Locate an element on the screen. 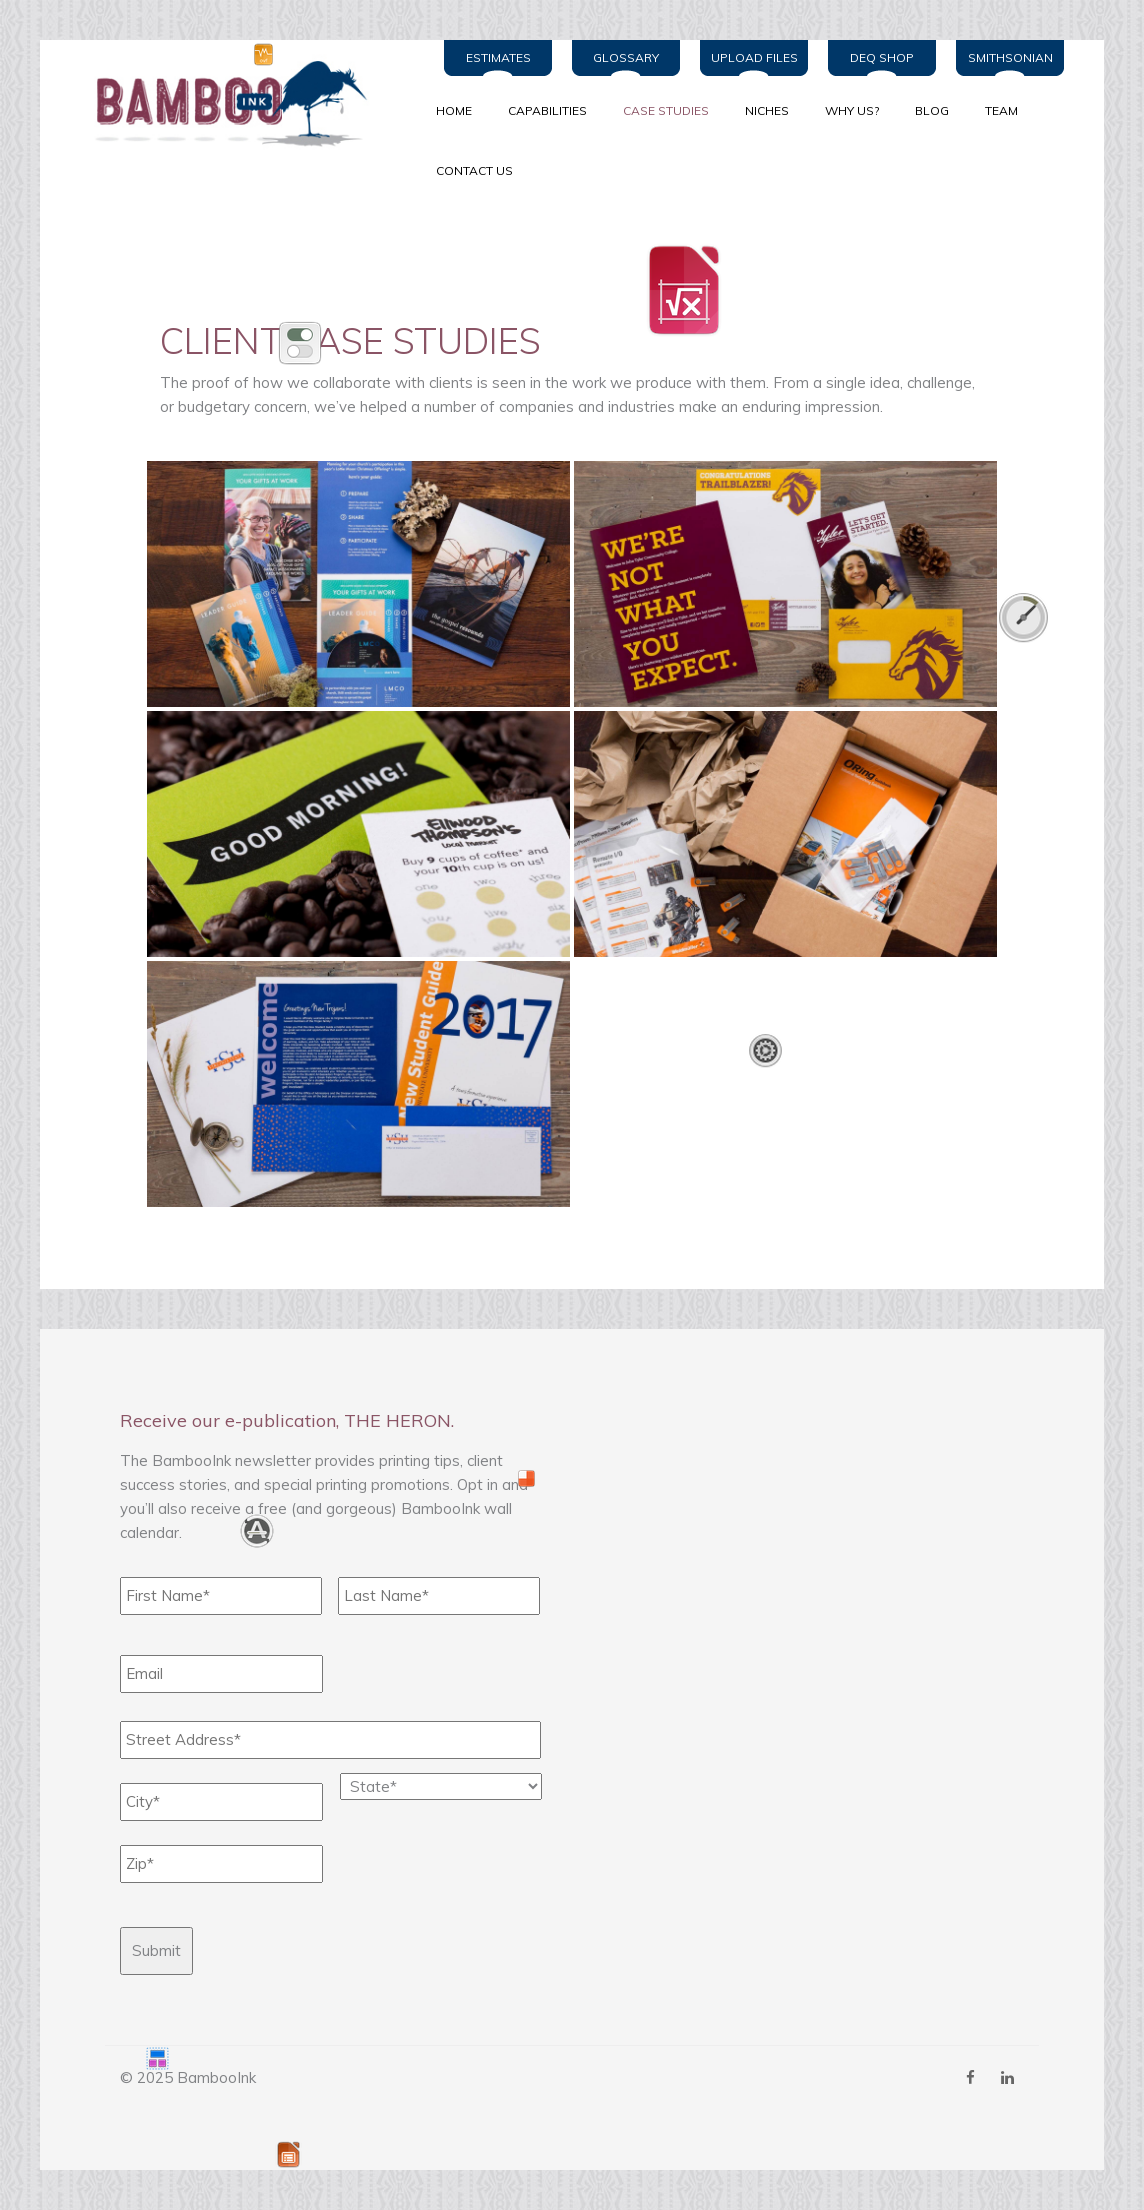 The image size is (1144, 2210). a VirtualBox OVF virtual machine file is located at coordinates (263, 54).